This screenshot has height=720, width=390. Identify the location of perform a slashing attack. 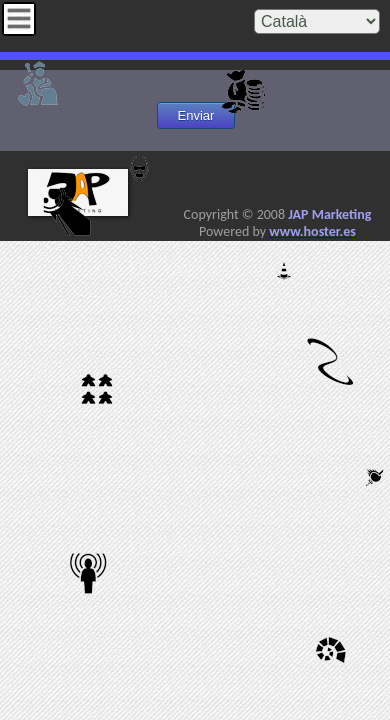
(374, 477).